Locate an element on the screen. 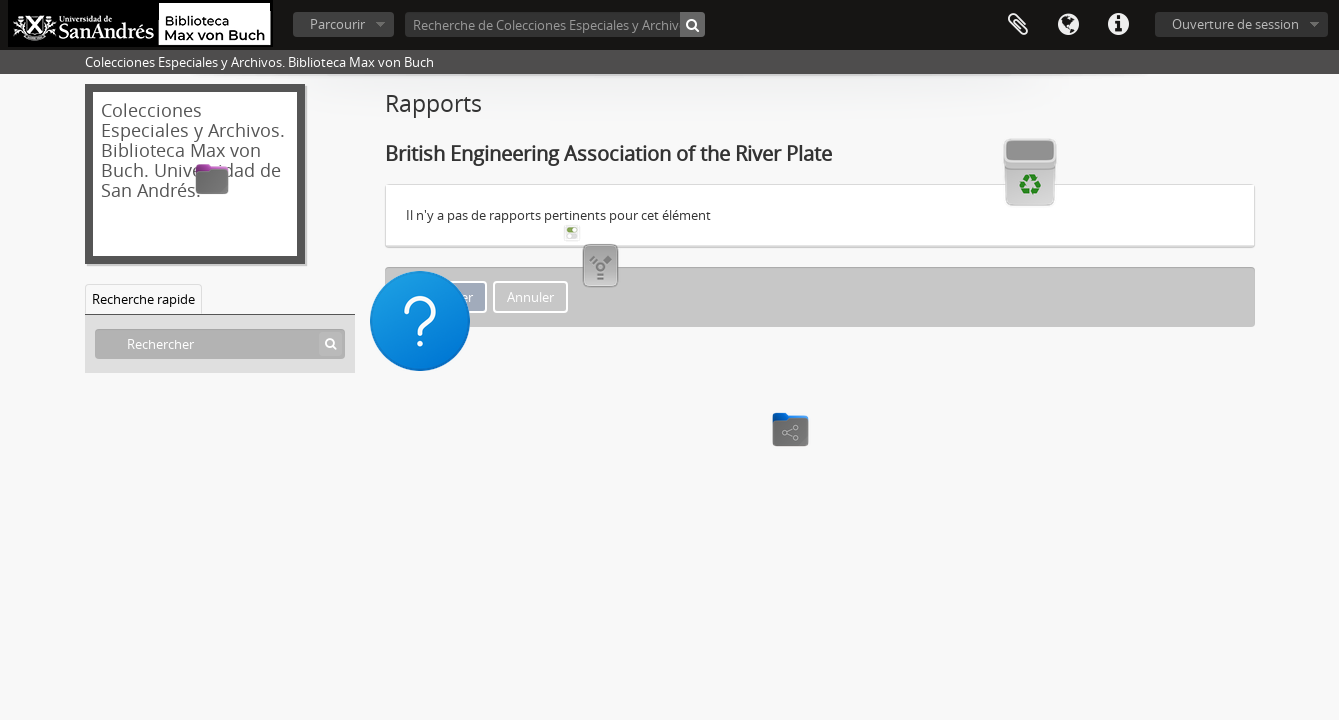  open the trash or recycle bin is located at coordinates (1030, 172).